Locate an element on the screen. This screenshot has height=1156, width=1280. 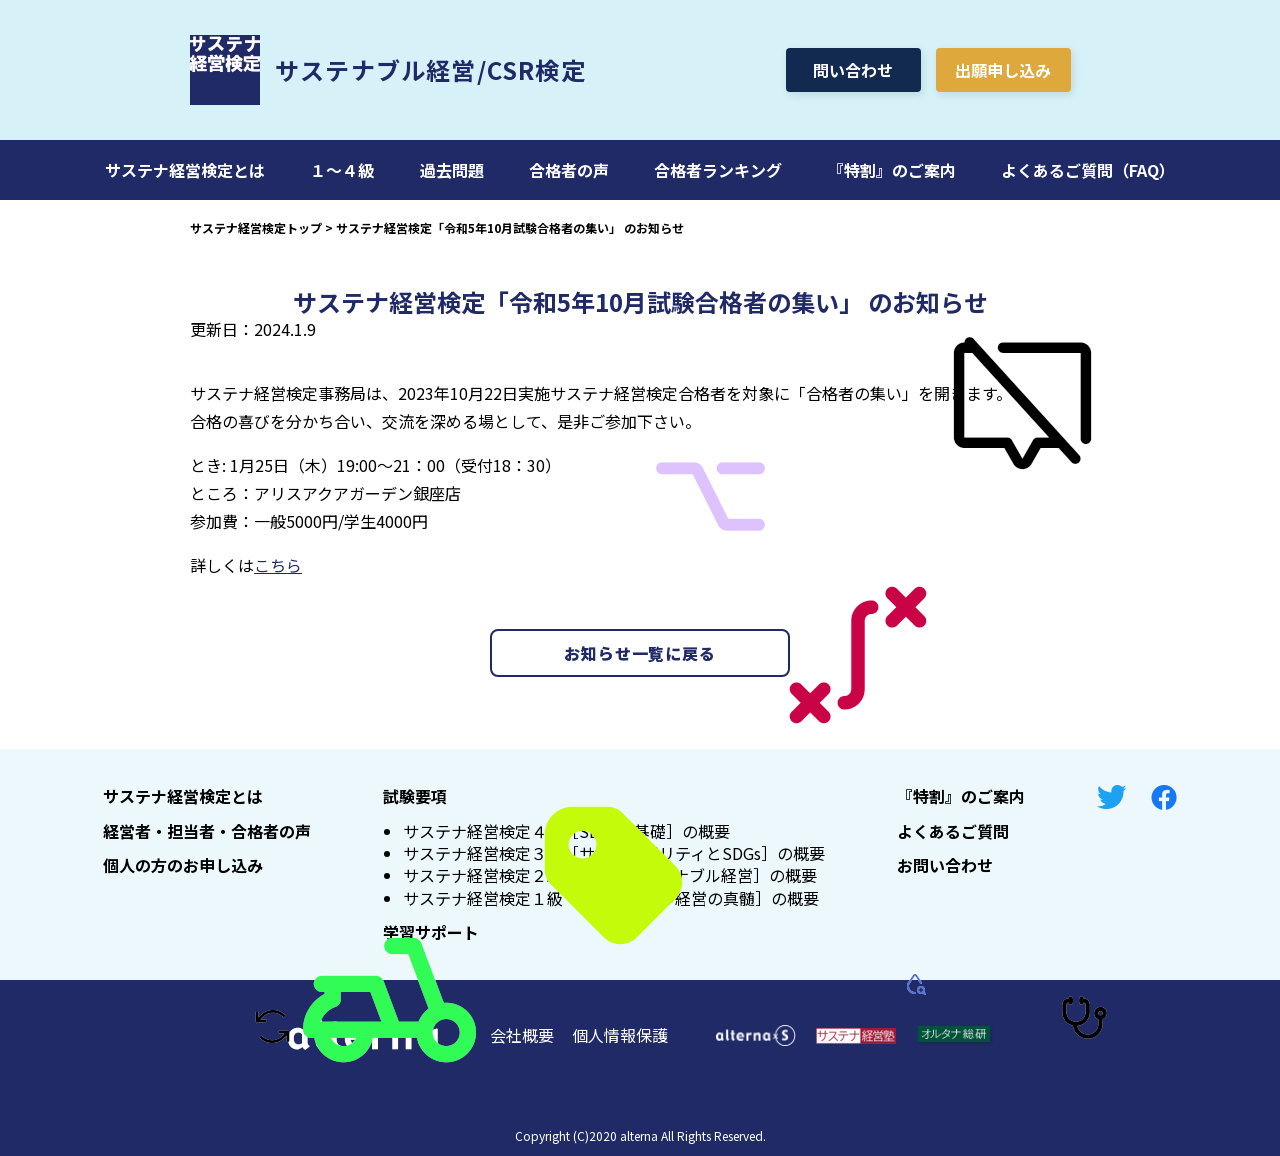
refresh or reload content is located at coordinates (272, 1026).